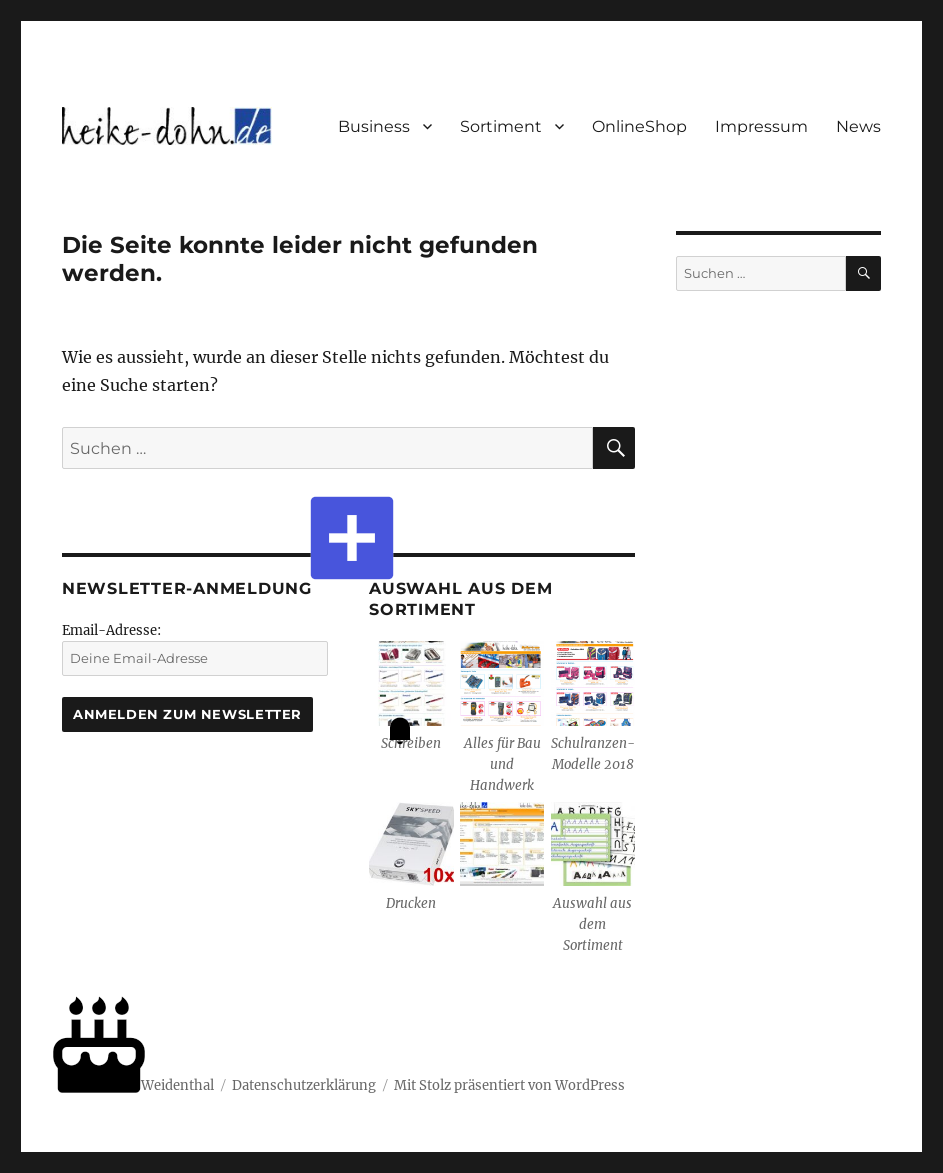 The height and width of the screenshot is (1173, 943). I want to click on add a new item or content, so click(352, 538).